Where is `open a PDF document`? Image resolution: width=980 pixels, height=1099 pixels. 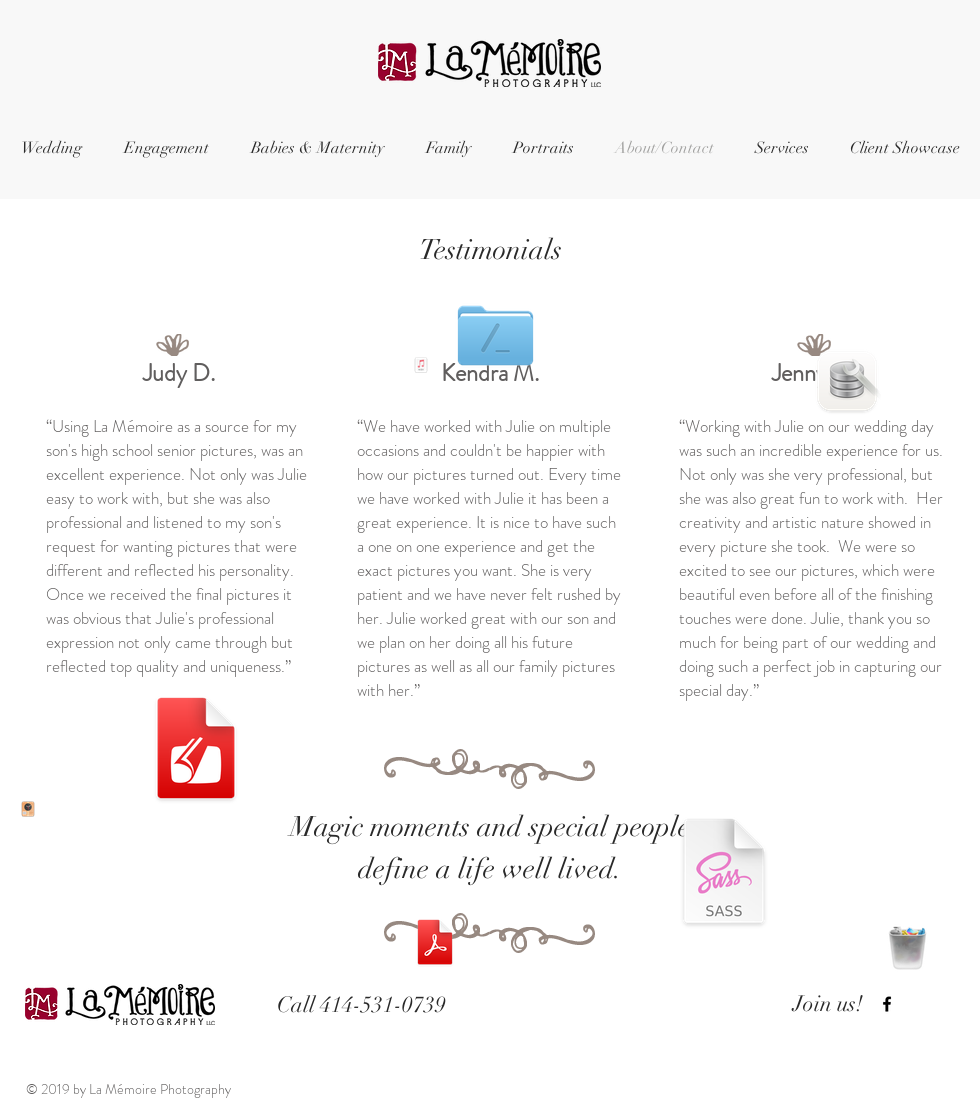
open a PDF document is located at coordinates (435, 943).